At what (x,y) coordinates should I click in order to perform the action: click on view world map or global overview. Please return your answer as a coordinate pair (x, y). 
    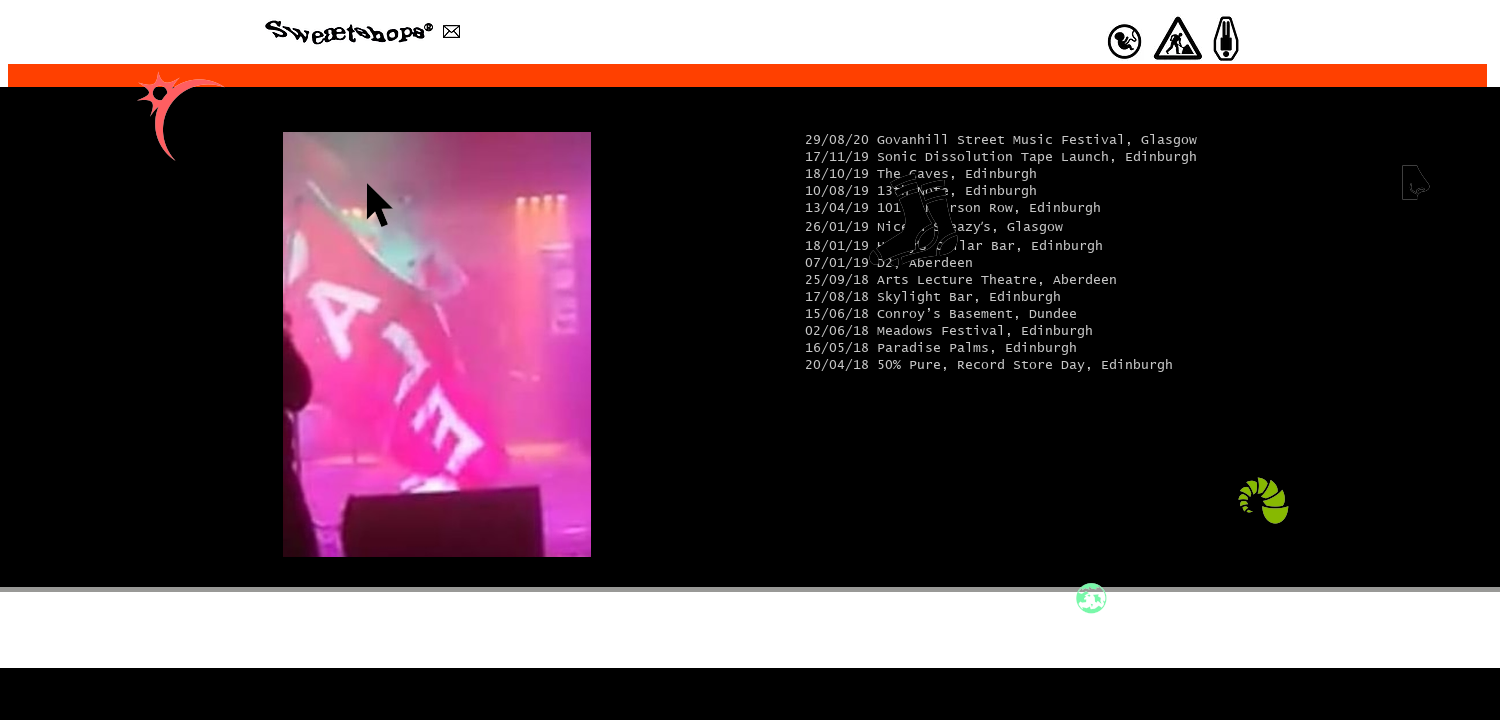
    Looking at the image, I should click on (1091, 598).